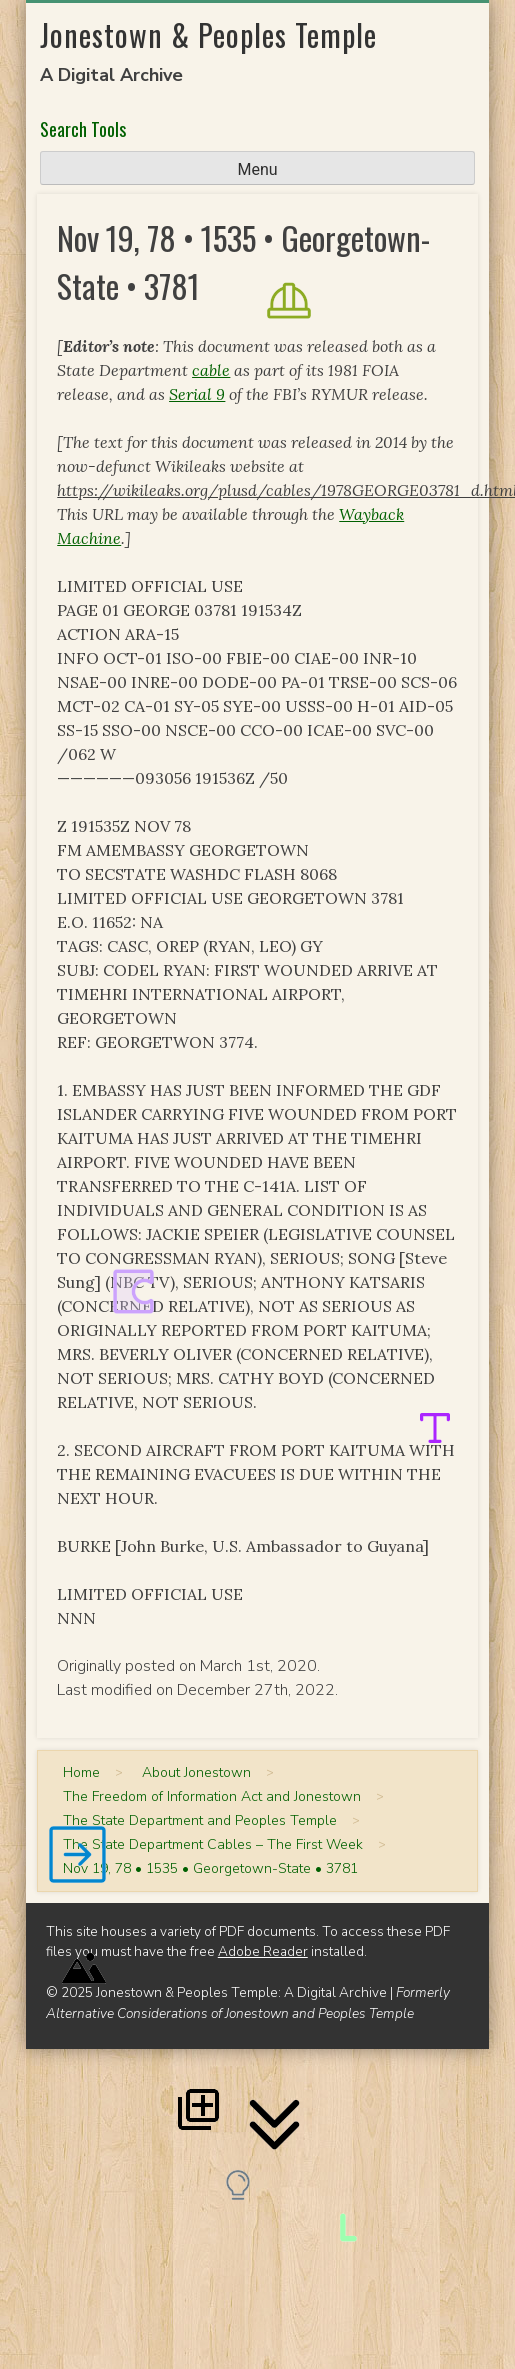  Describe the element at coordinates (289, 303) in the screenshot. I see `access construction or site safety settings` at that location.